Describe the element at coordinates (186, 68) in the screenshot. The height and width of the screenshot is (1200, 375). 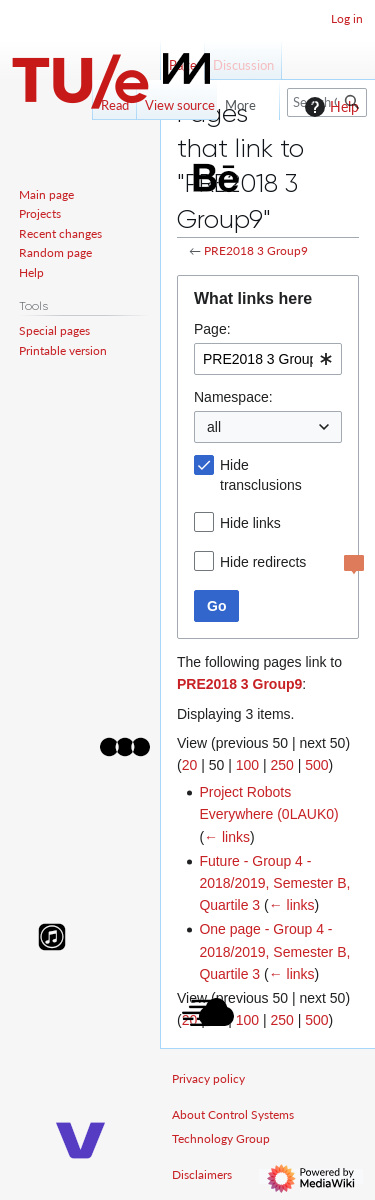
I see `open ChartMogul analytics dashboard` at that location.